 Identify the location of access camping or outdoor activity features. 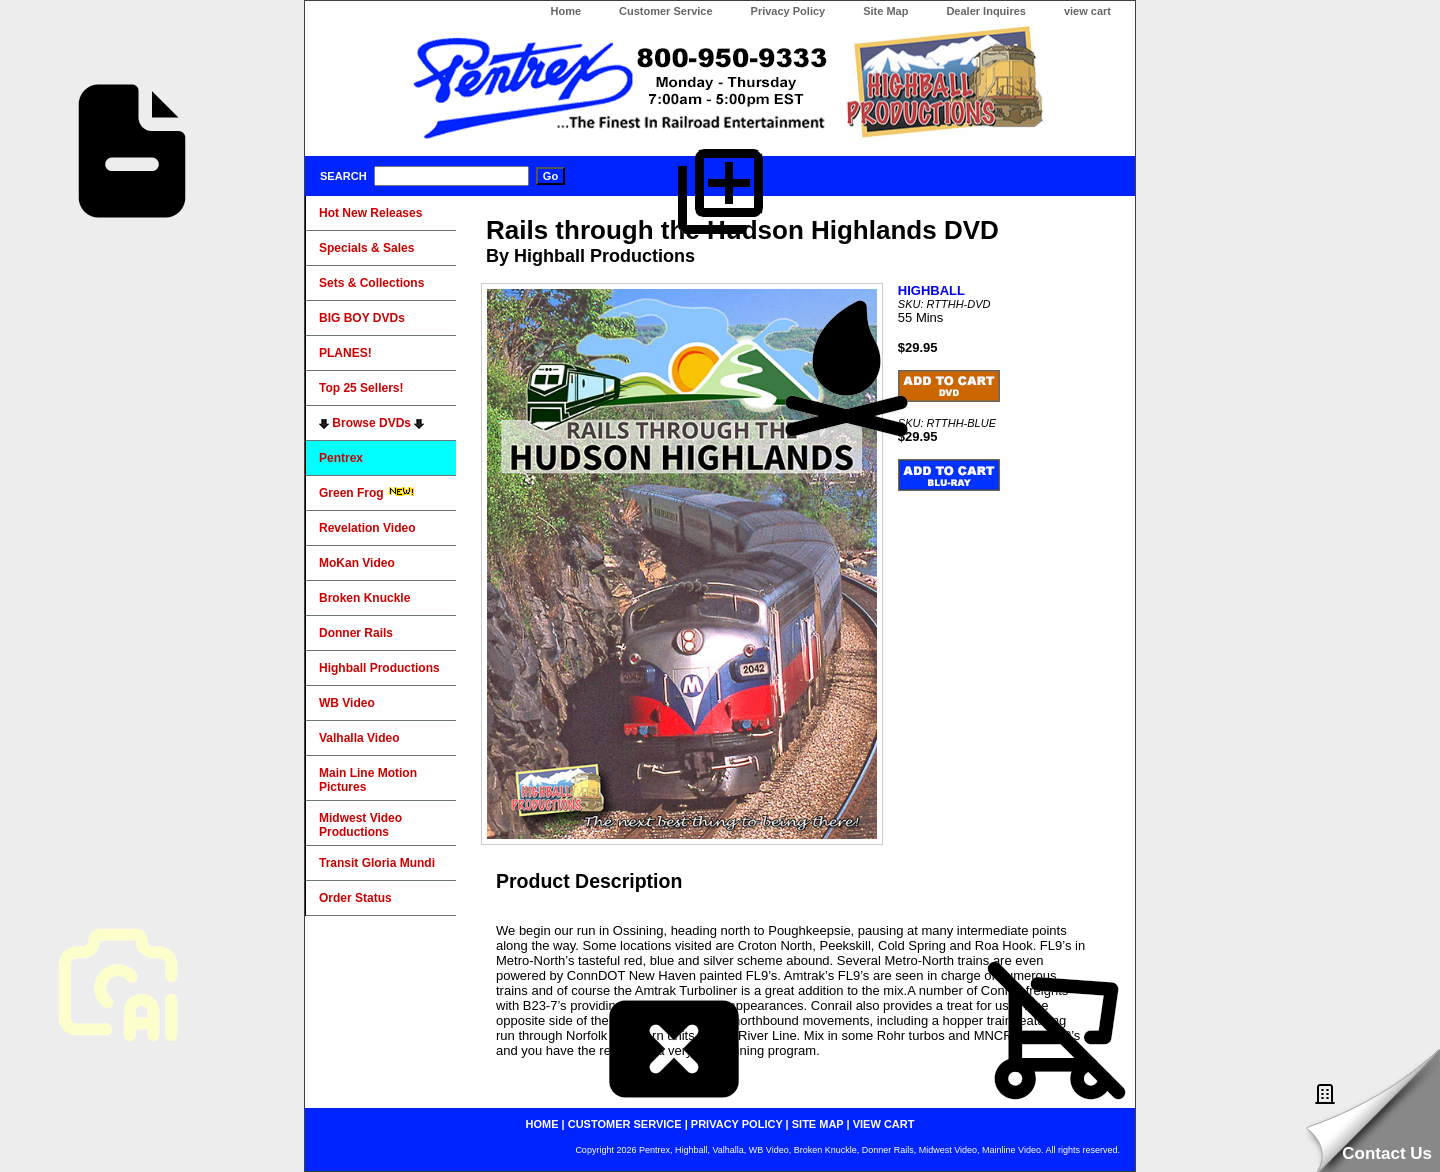
(846, 368).